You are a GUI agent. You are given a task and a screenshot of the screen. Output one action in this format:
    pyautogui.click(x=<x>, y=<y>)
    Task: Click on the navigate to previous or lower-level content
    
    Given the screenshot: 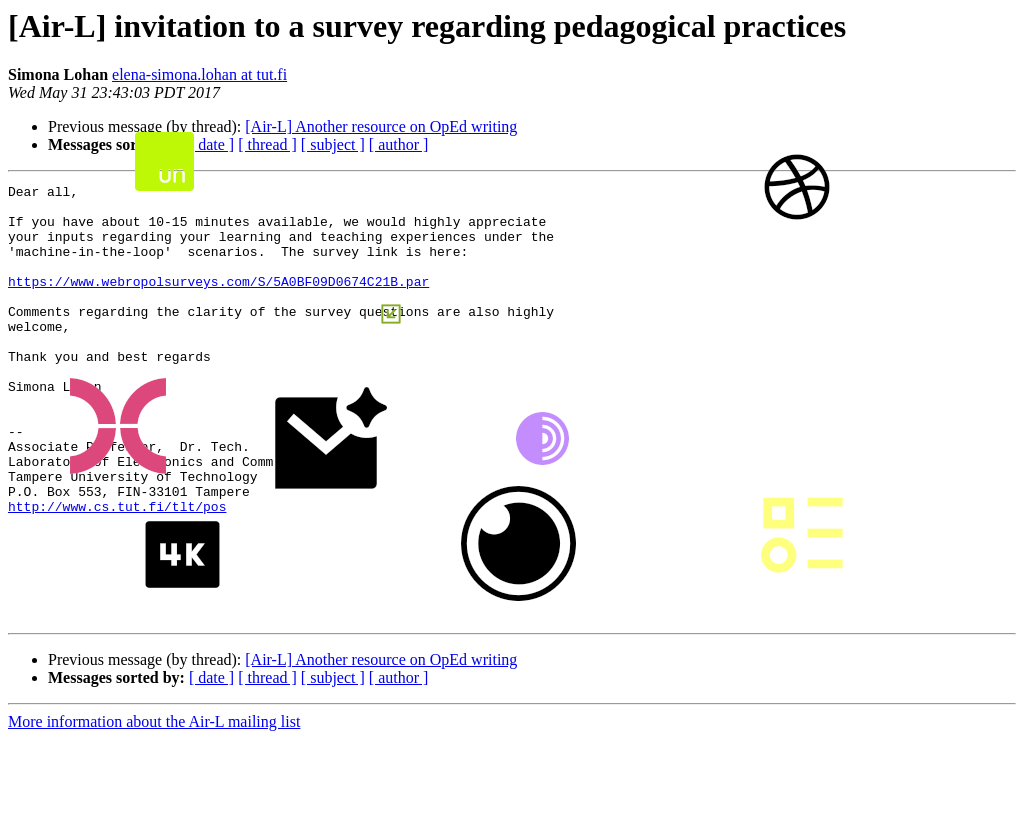 What is the action you would take?
    pyautogui.click(x=391, y=314)
    